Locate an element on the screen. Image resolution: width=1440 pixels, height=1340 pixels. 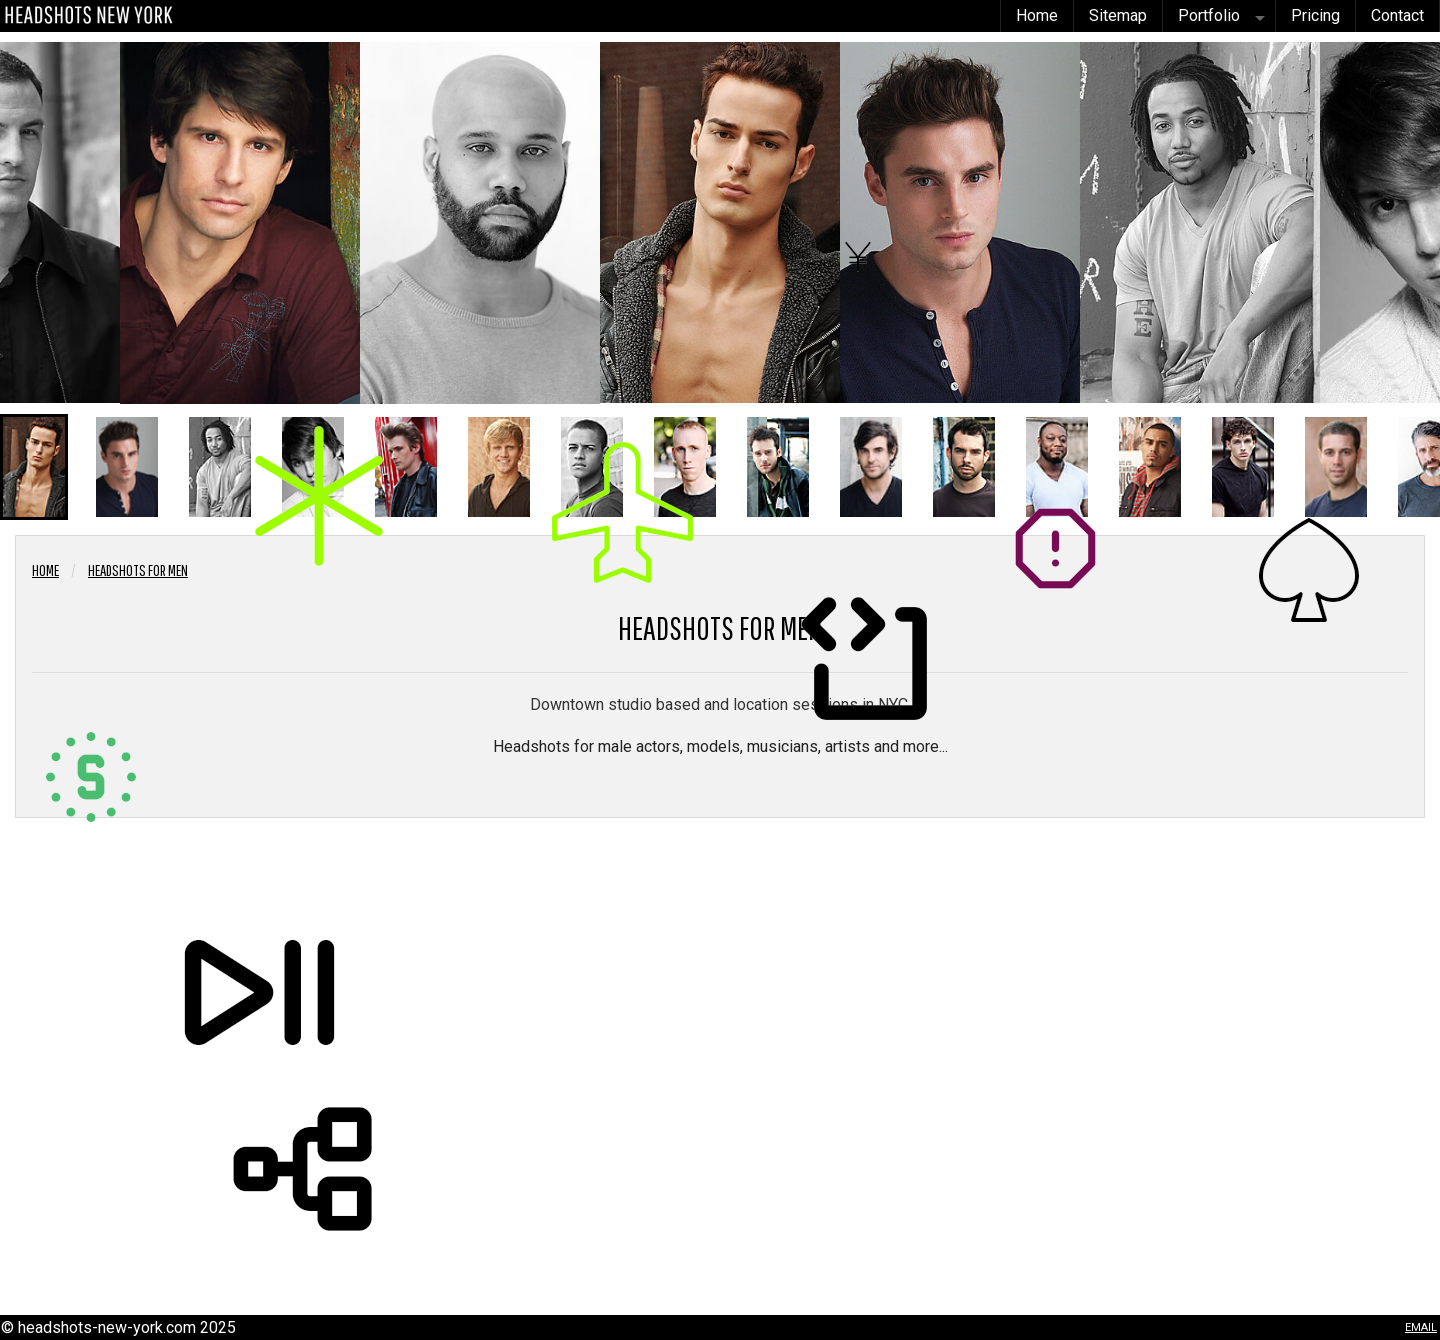
indicates a pending or in-progress sync status is located at coordinates (91, 777).